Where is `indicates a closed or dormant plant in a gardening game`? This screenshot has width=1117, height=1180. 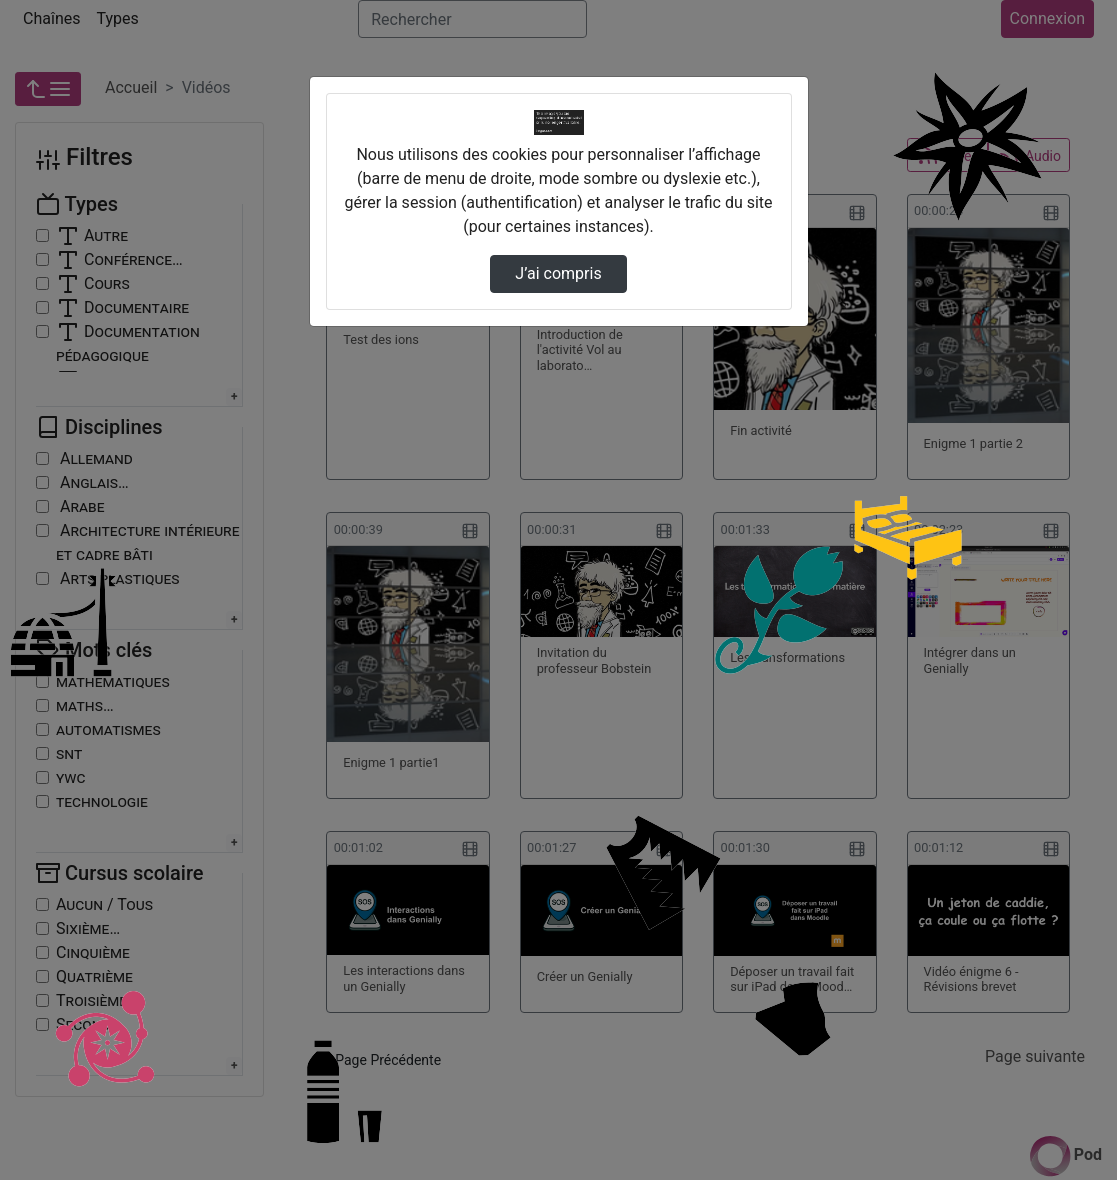 indicates a closed or dormant plant in a gardening game is located at coordinates (779, 611).